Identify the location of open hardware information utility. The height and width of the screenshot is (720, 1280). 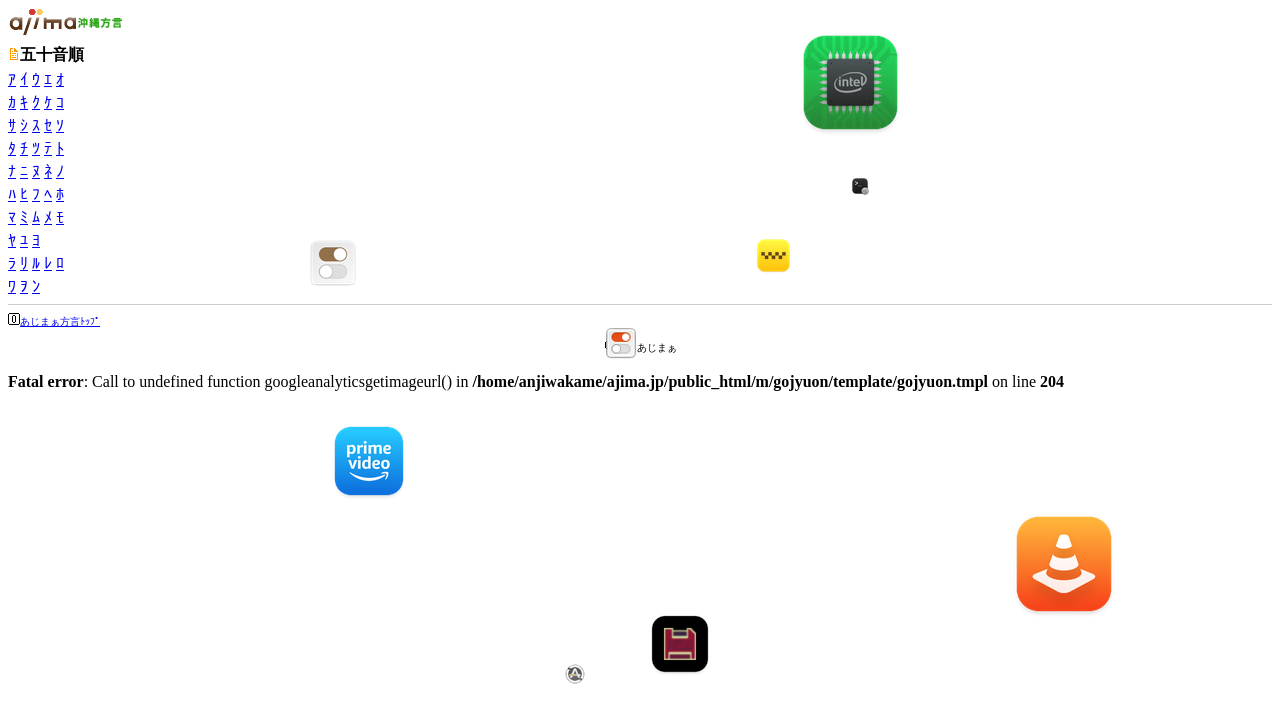
(850, 82).